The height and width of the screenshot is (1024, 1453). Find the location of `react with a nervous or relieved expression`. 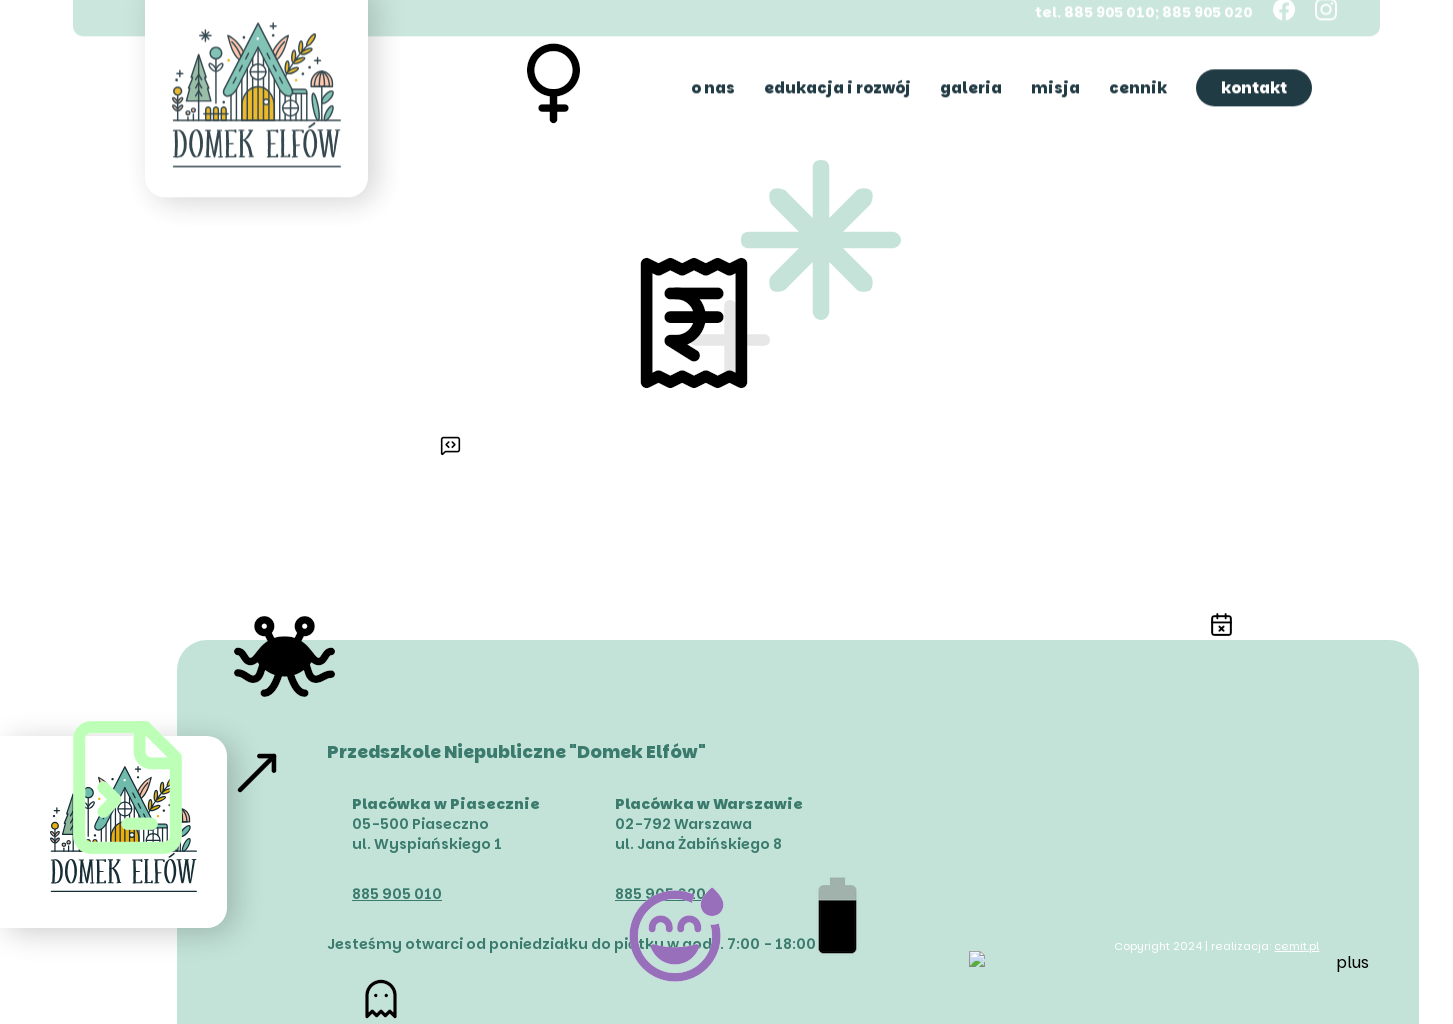

react with a nervous or relieved expression is located at coordinates (675, 936).